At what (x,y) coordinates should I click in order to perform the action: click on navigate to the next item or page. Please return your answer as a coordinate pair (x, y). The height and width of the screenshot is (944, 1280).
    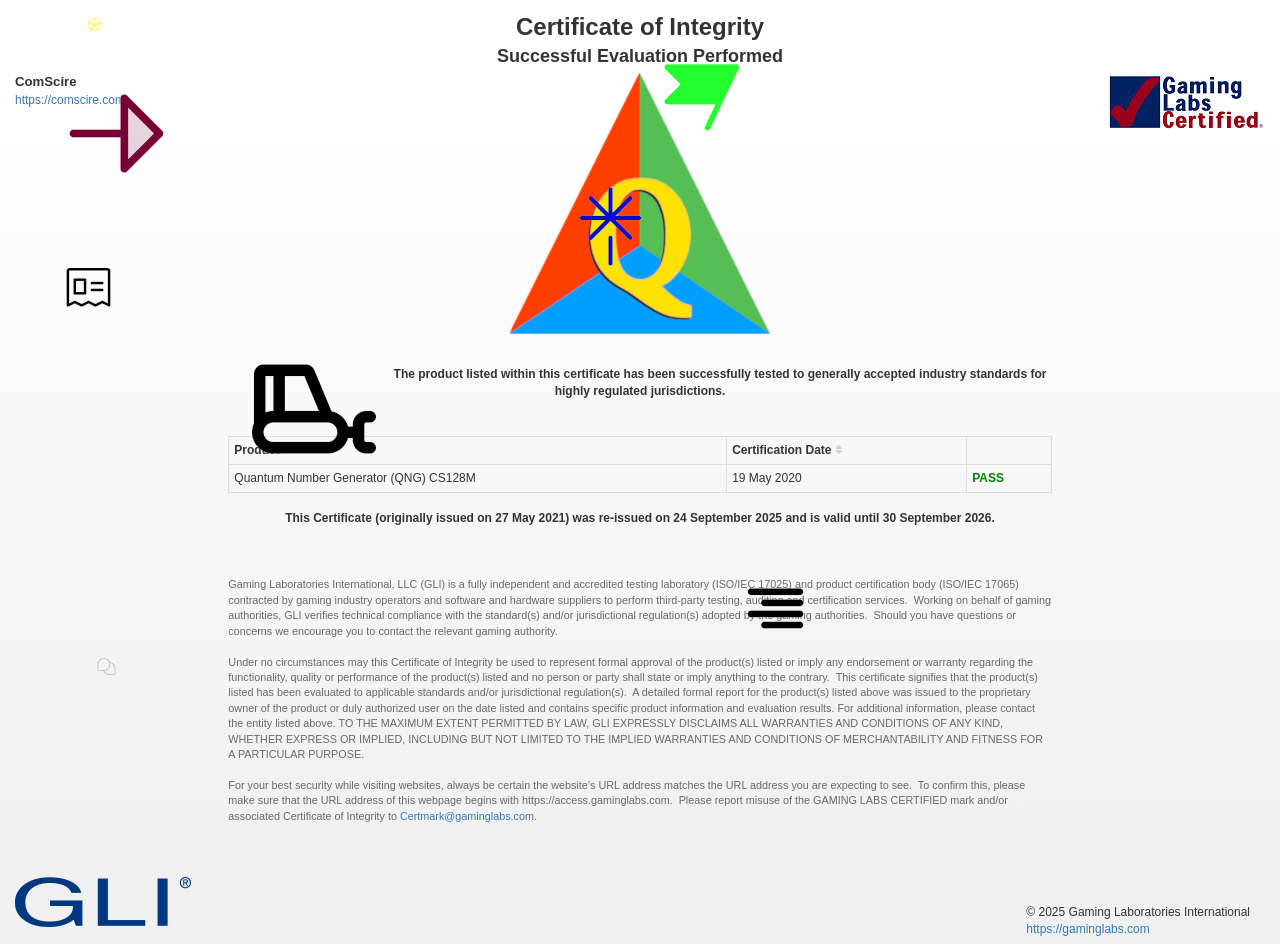
    Looking at the image, I should click on (116, 133).